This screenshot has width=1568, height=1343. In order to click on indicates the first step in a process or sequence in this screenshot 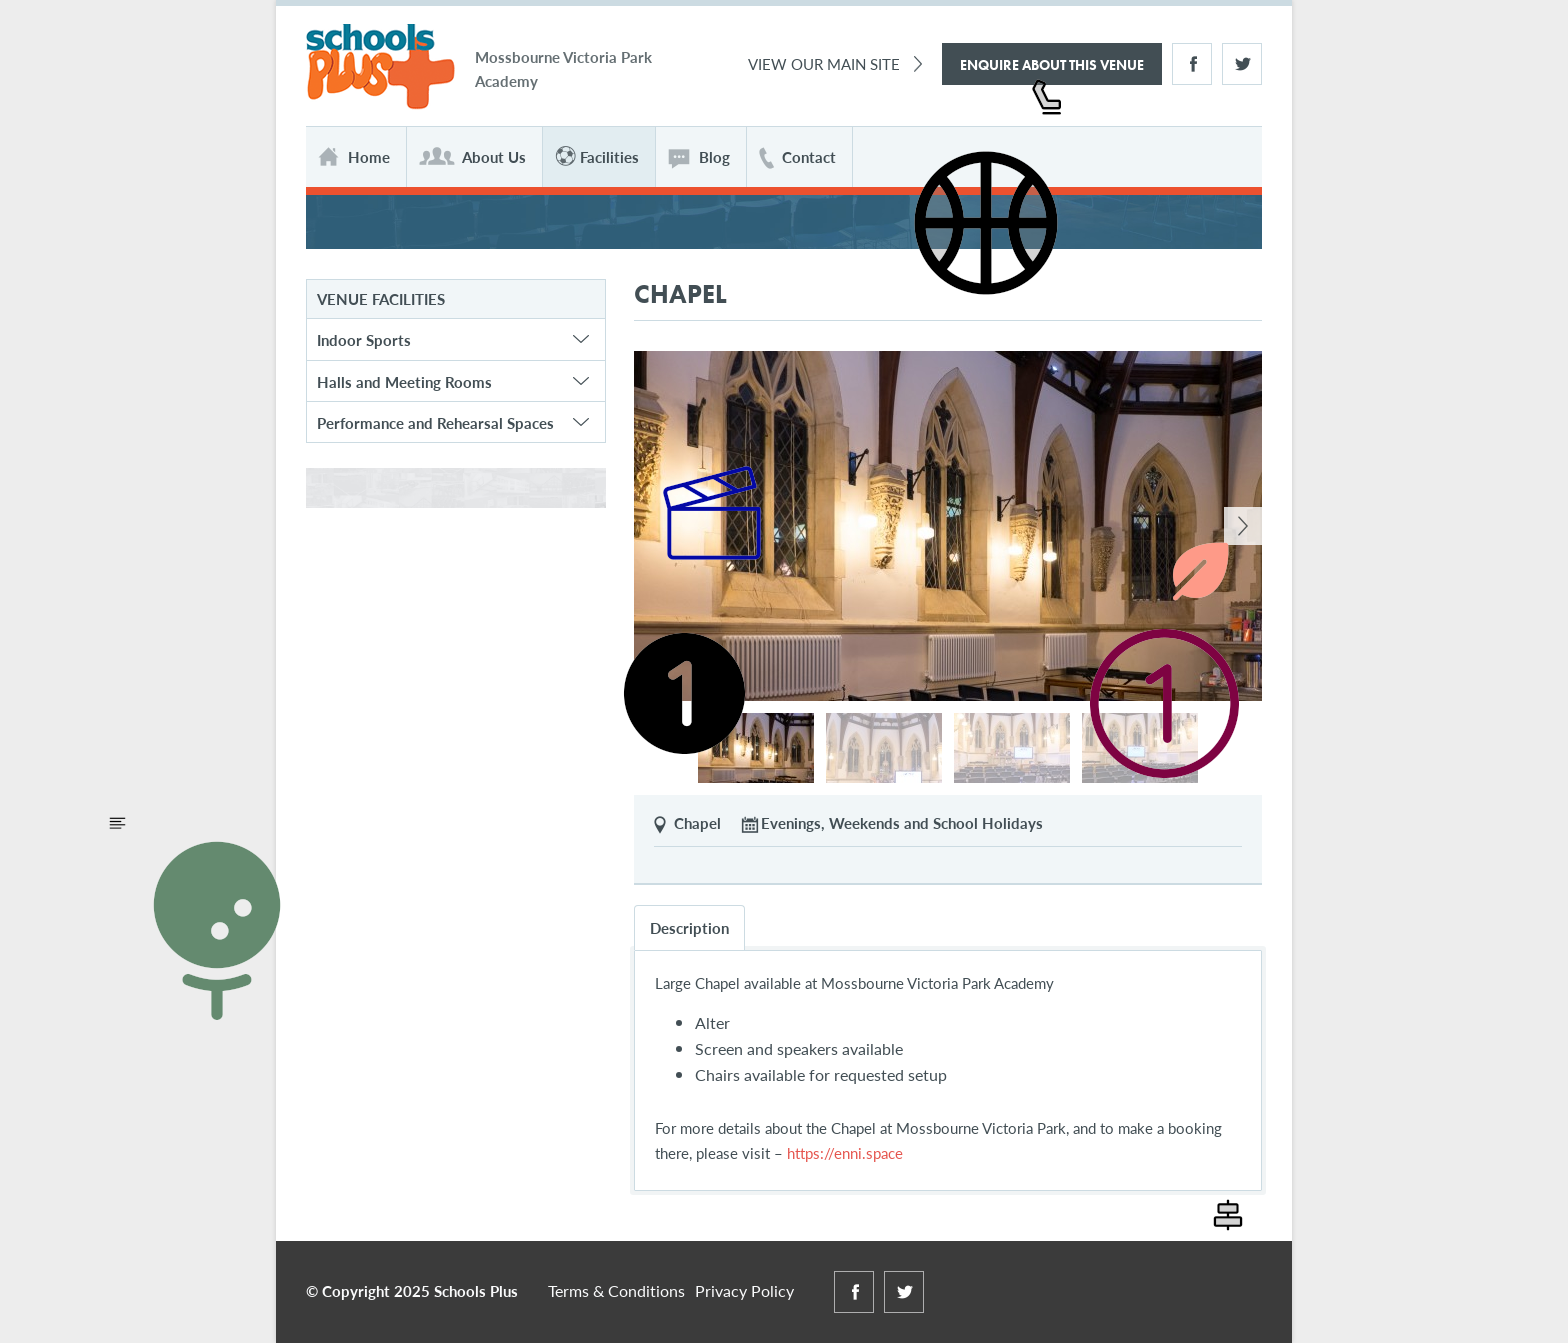, I will do `click(1164, 703)`.